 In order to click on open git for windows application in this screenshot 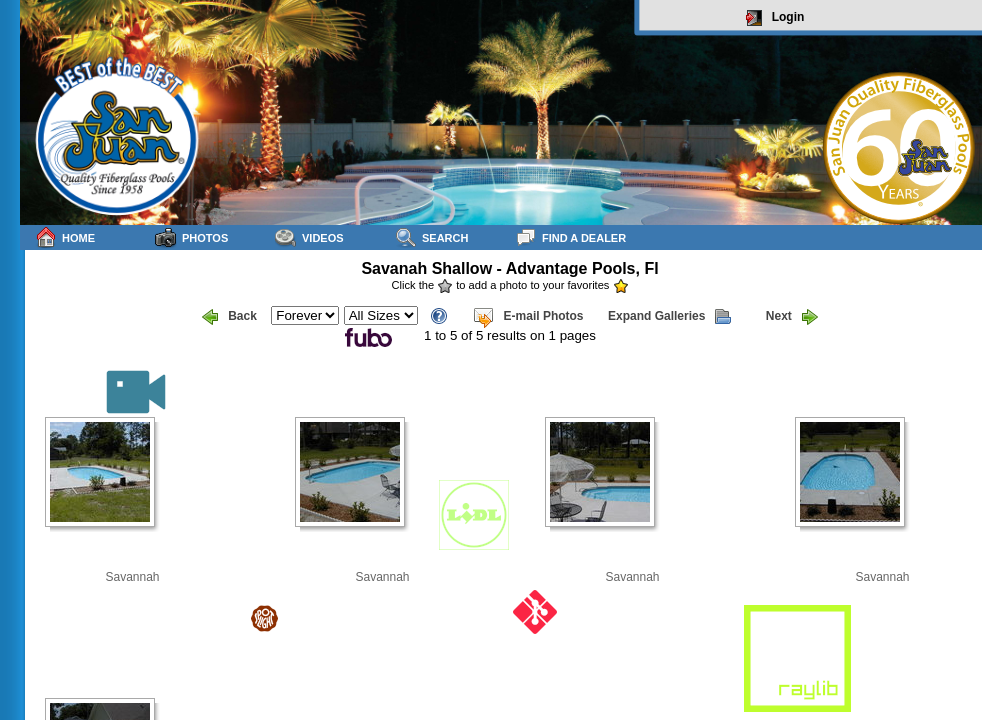, I will do `click(535, 612)`.